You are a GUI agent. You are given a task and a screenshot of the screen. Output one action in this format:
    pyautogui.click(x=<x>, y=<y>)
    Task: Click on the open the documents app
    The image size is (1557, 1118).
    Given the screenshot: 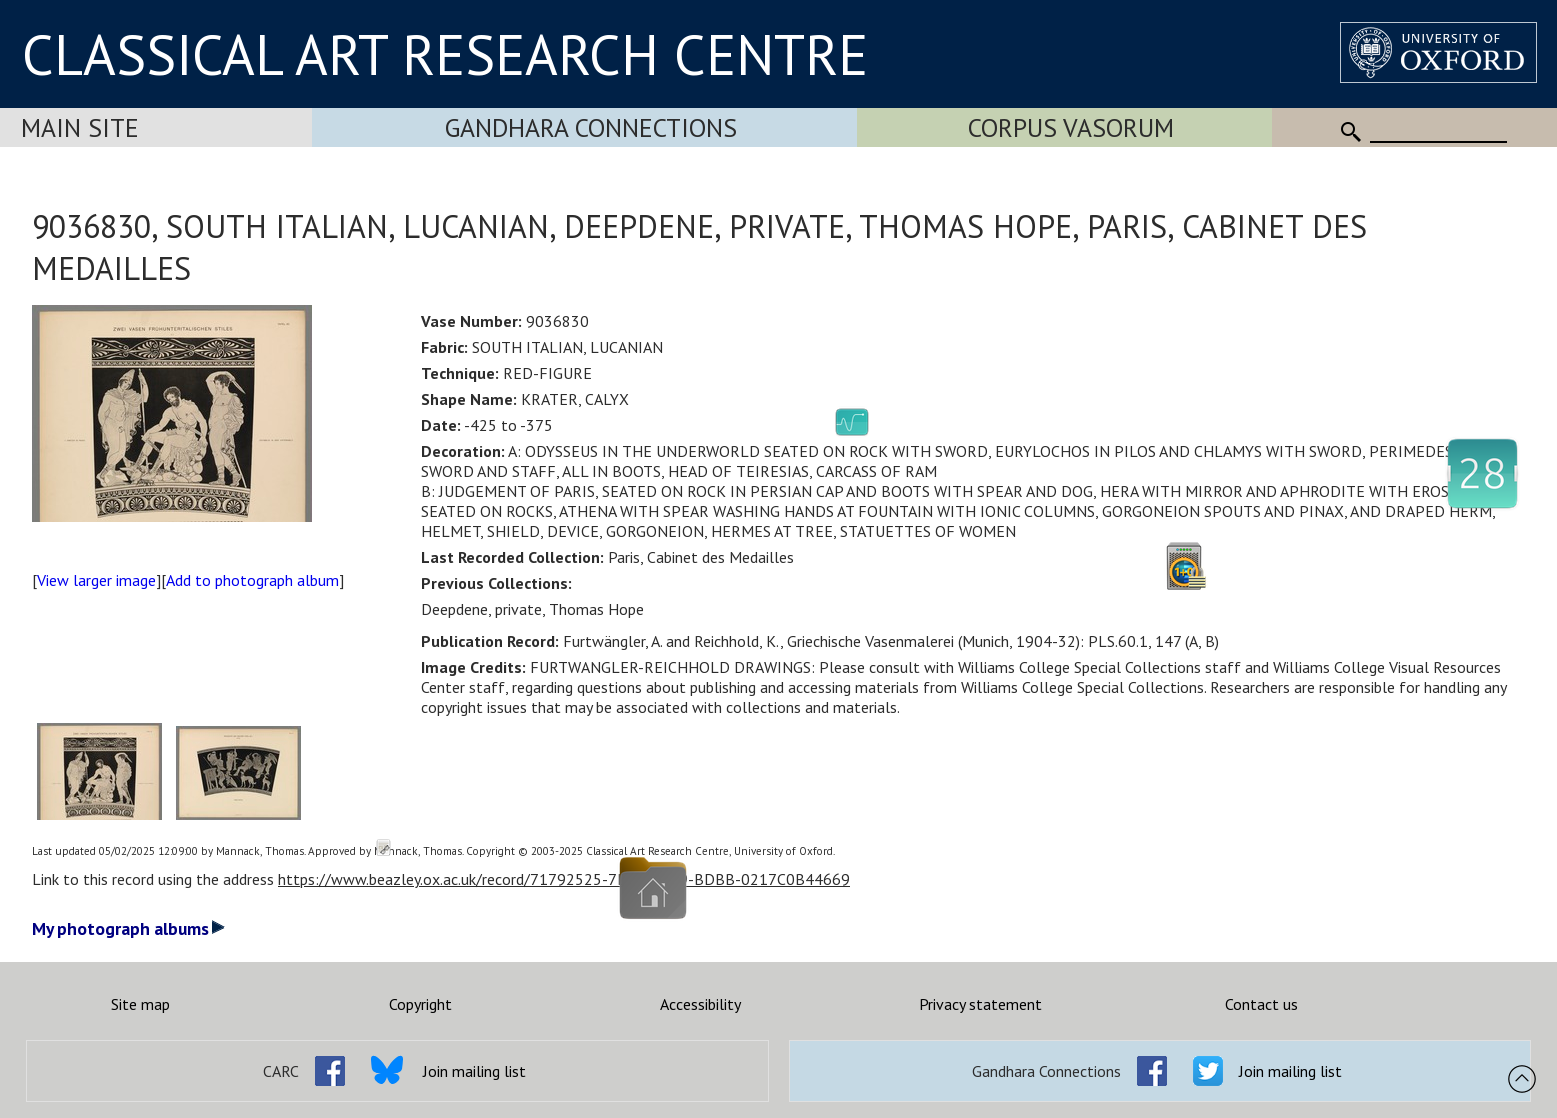 What is the action you would take?
    pyautogui.click(x=383, y=847)
    